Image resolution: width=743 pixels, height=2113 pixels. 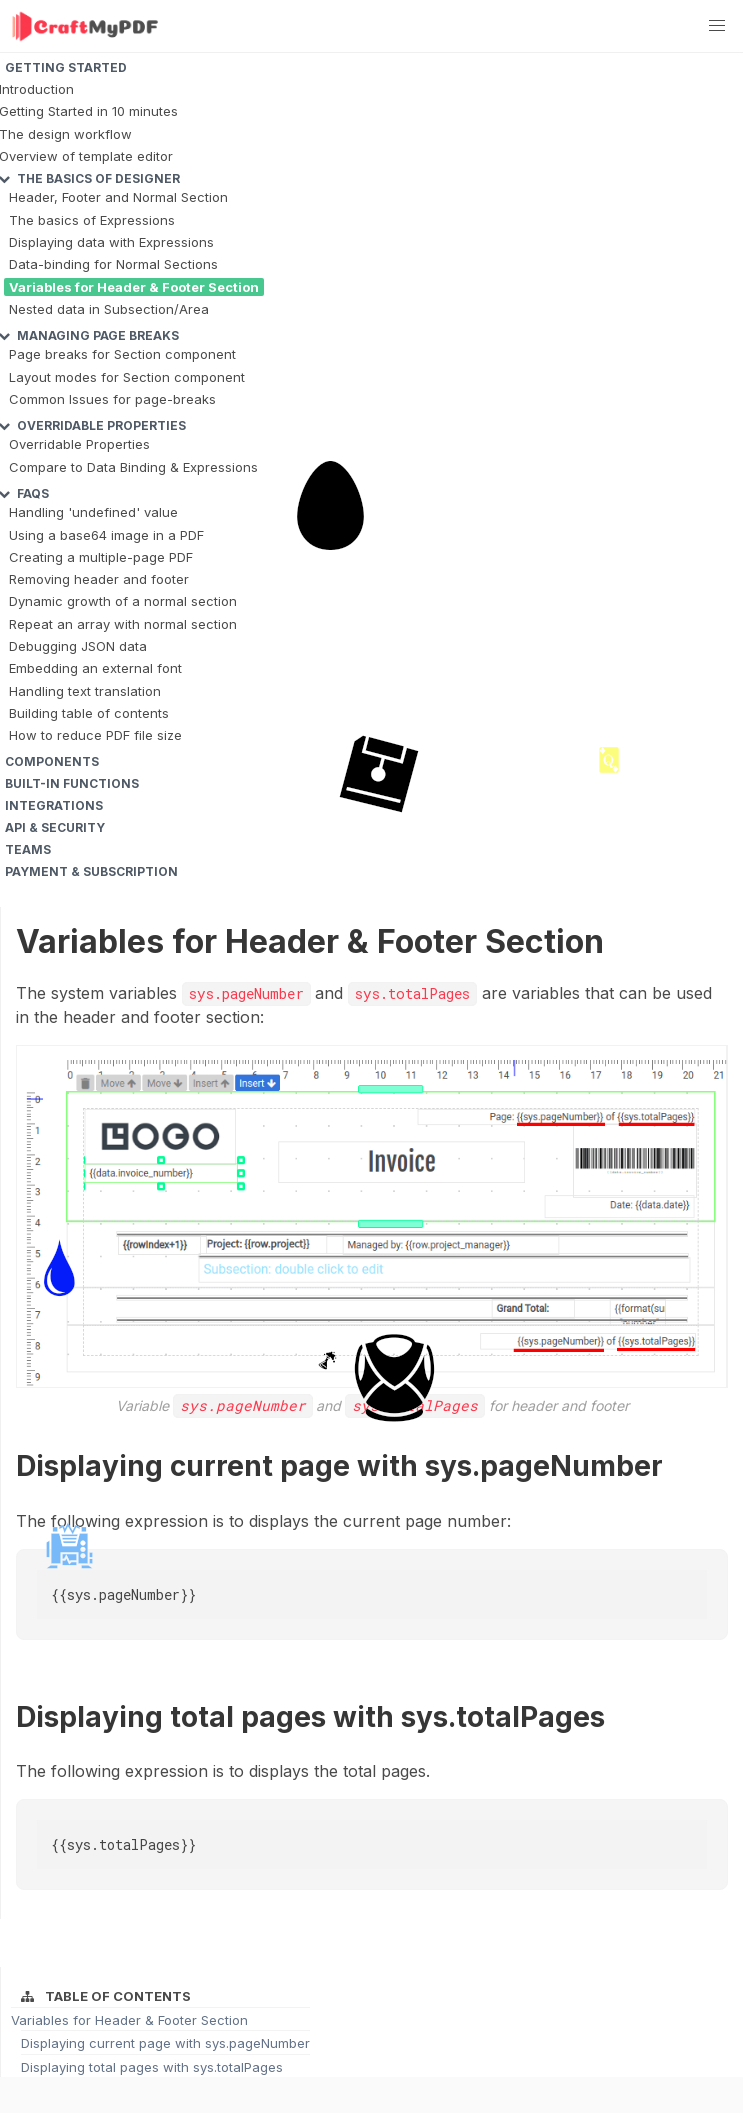 I want to click on queen of diamonds playing card, so click(x=609, y=760).